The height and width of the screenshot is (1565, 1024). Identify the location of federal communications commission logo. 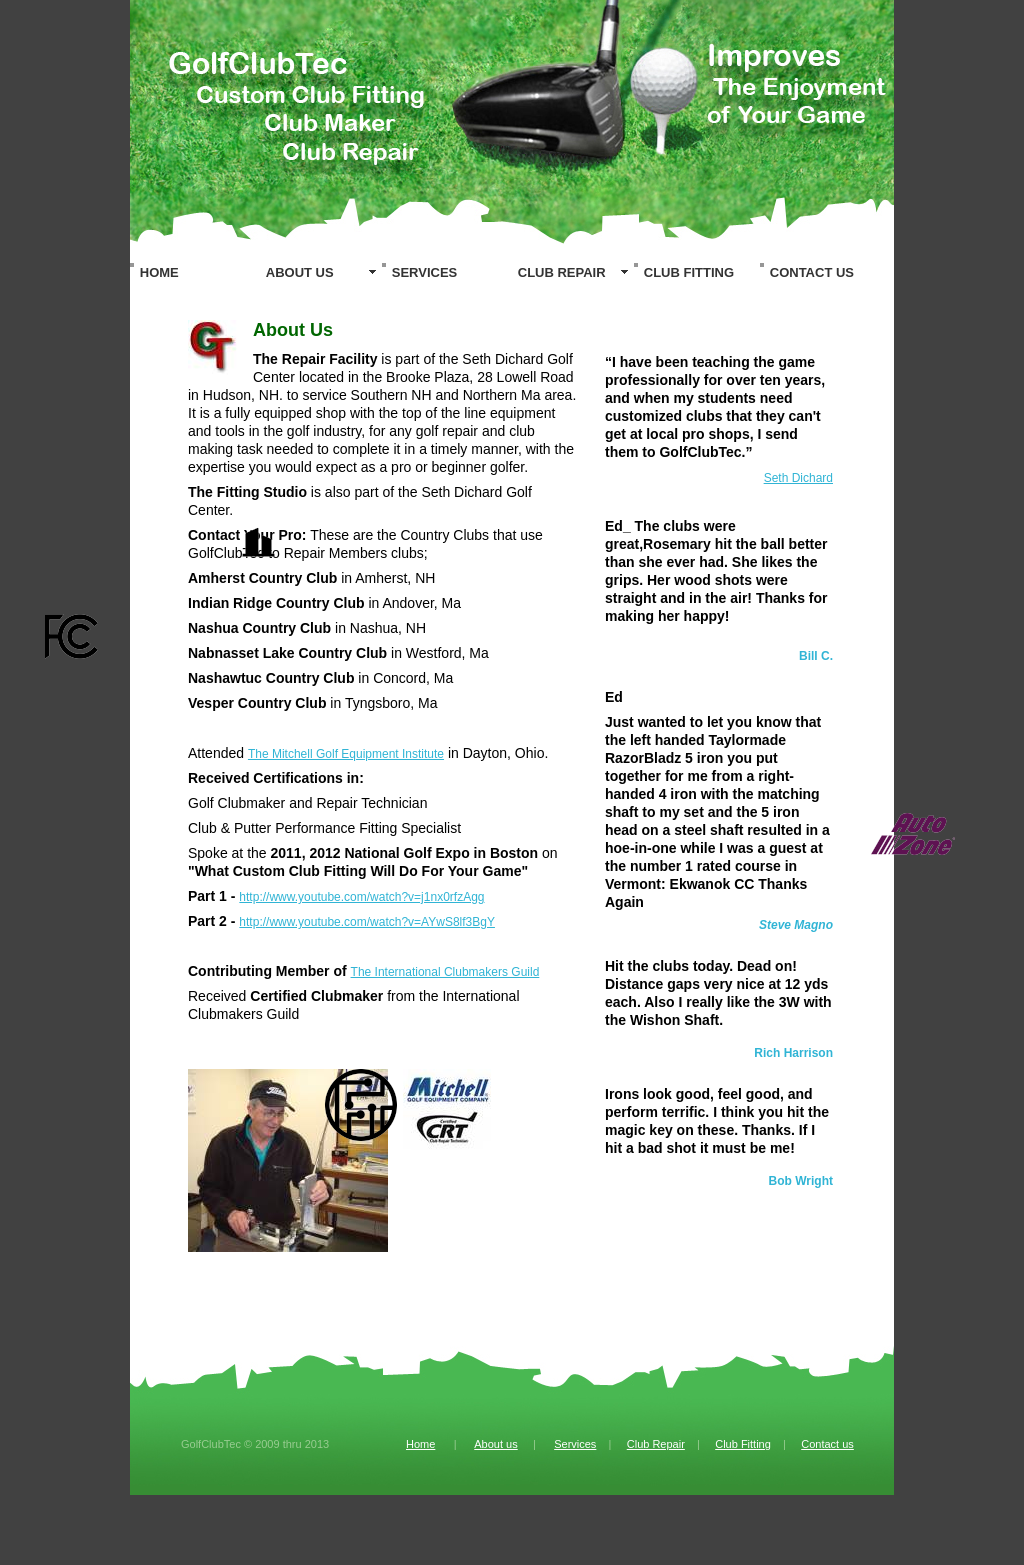
(71, 636).